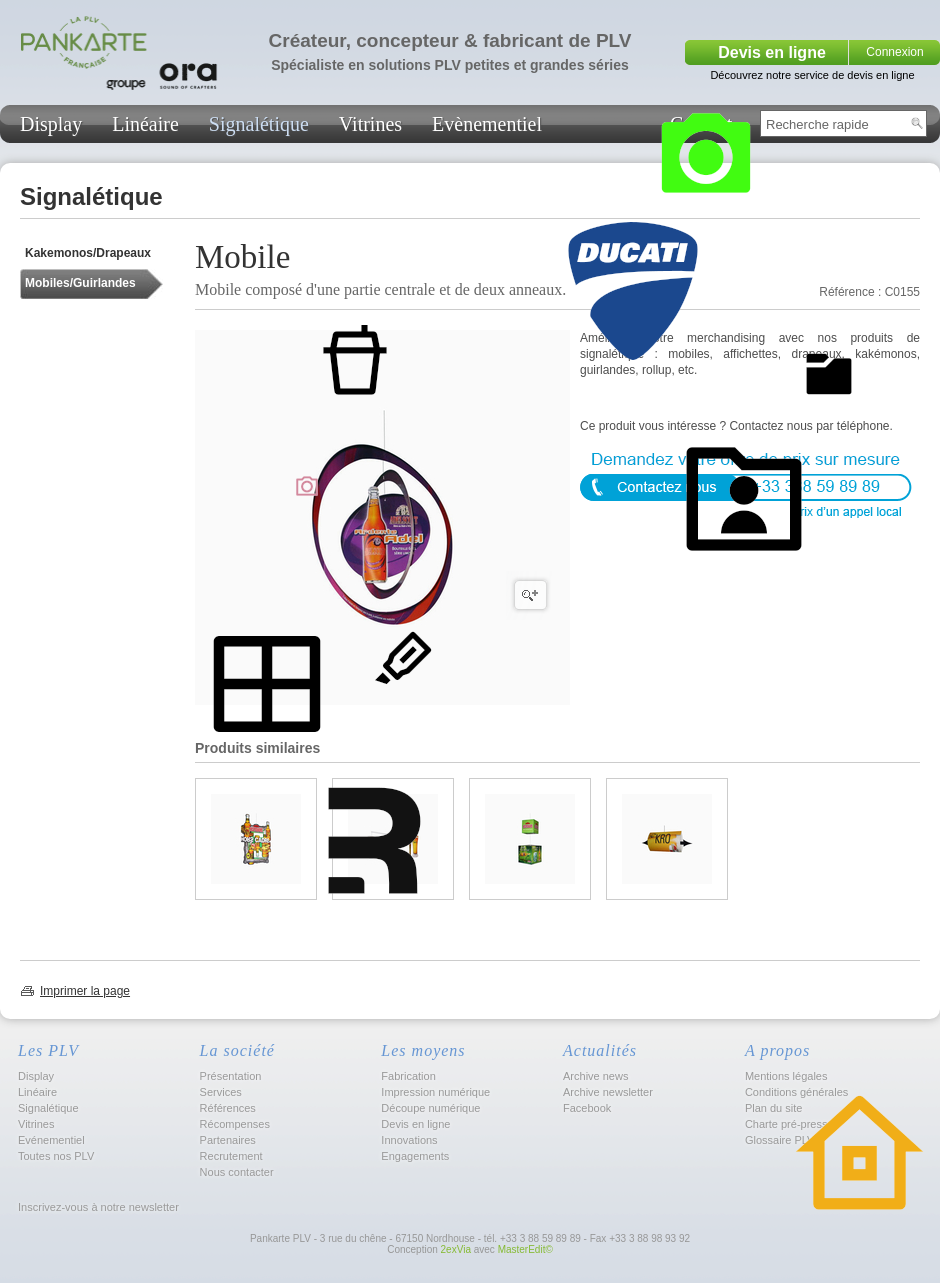 The width and height of the screenshot is (940, 1283). Describe the element at coordinates (633, 291) in the screenshot. I see `Ducati brand logo` at that location.